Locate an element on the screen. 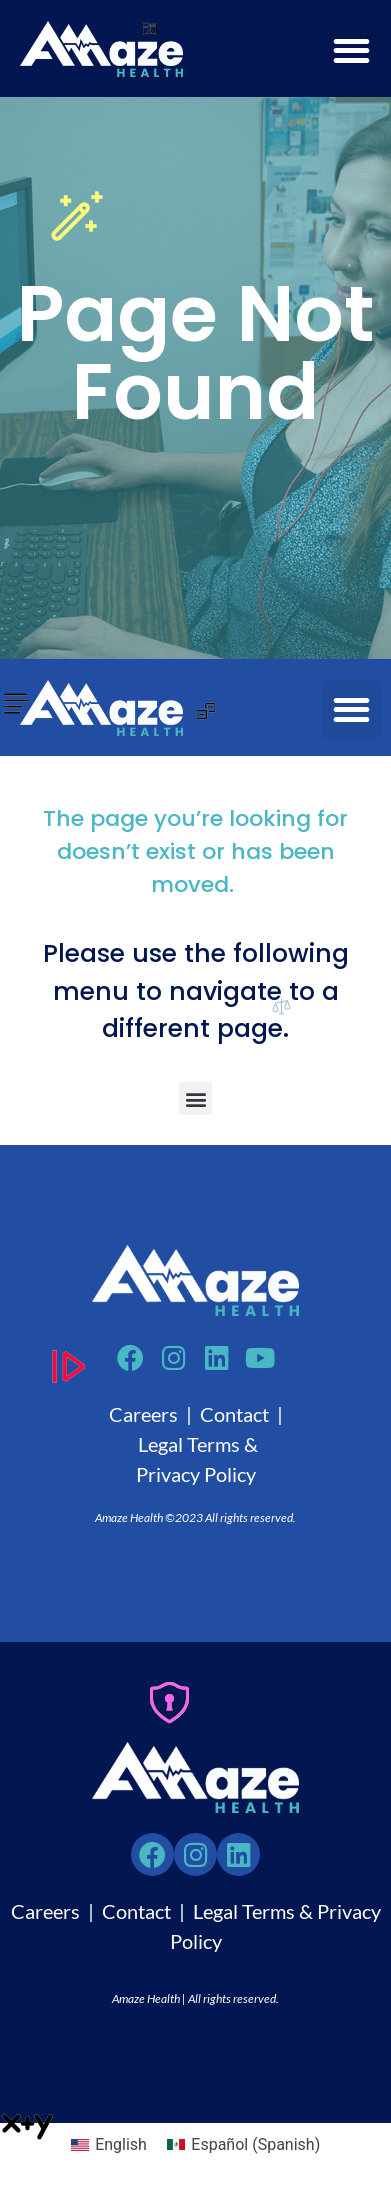 The image size is (391, 2197). apply automatic formatting or enhancements is located at coordinates (77, 217).